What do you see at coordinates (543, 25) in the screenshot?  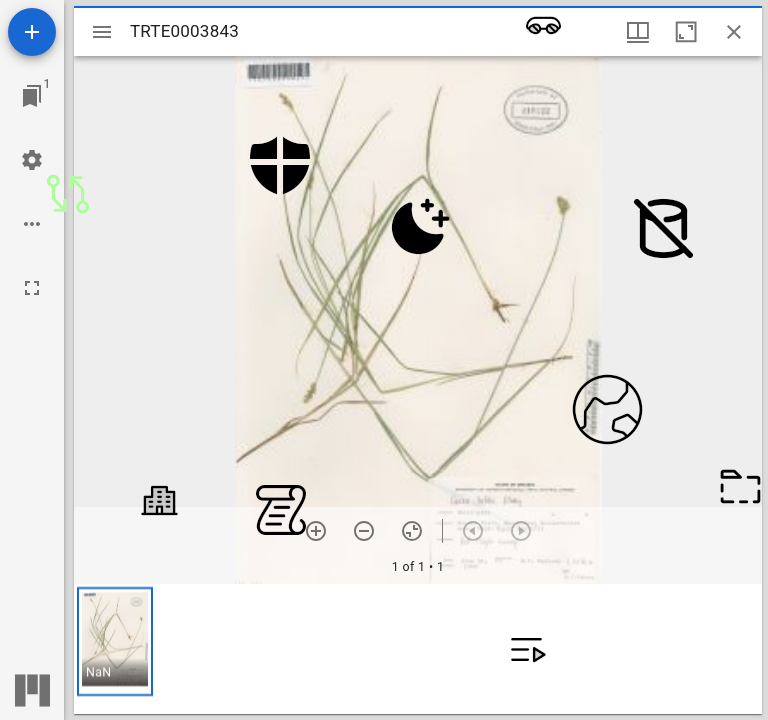 I see `access virtual reality or immersive mode` at bounding box center [543, 25].